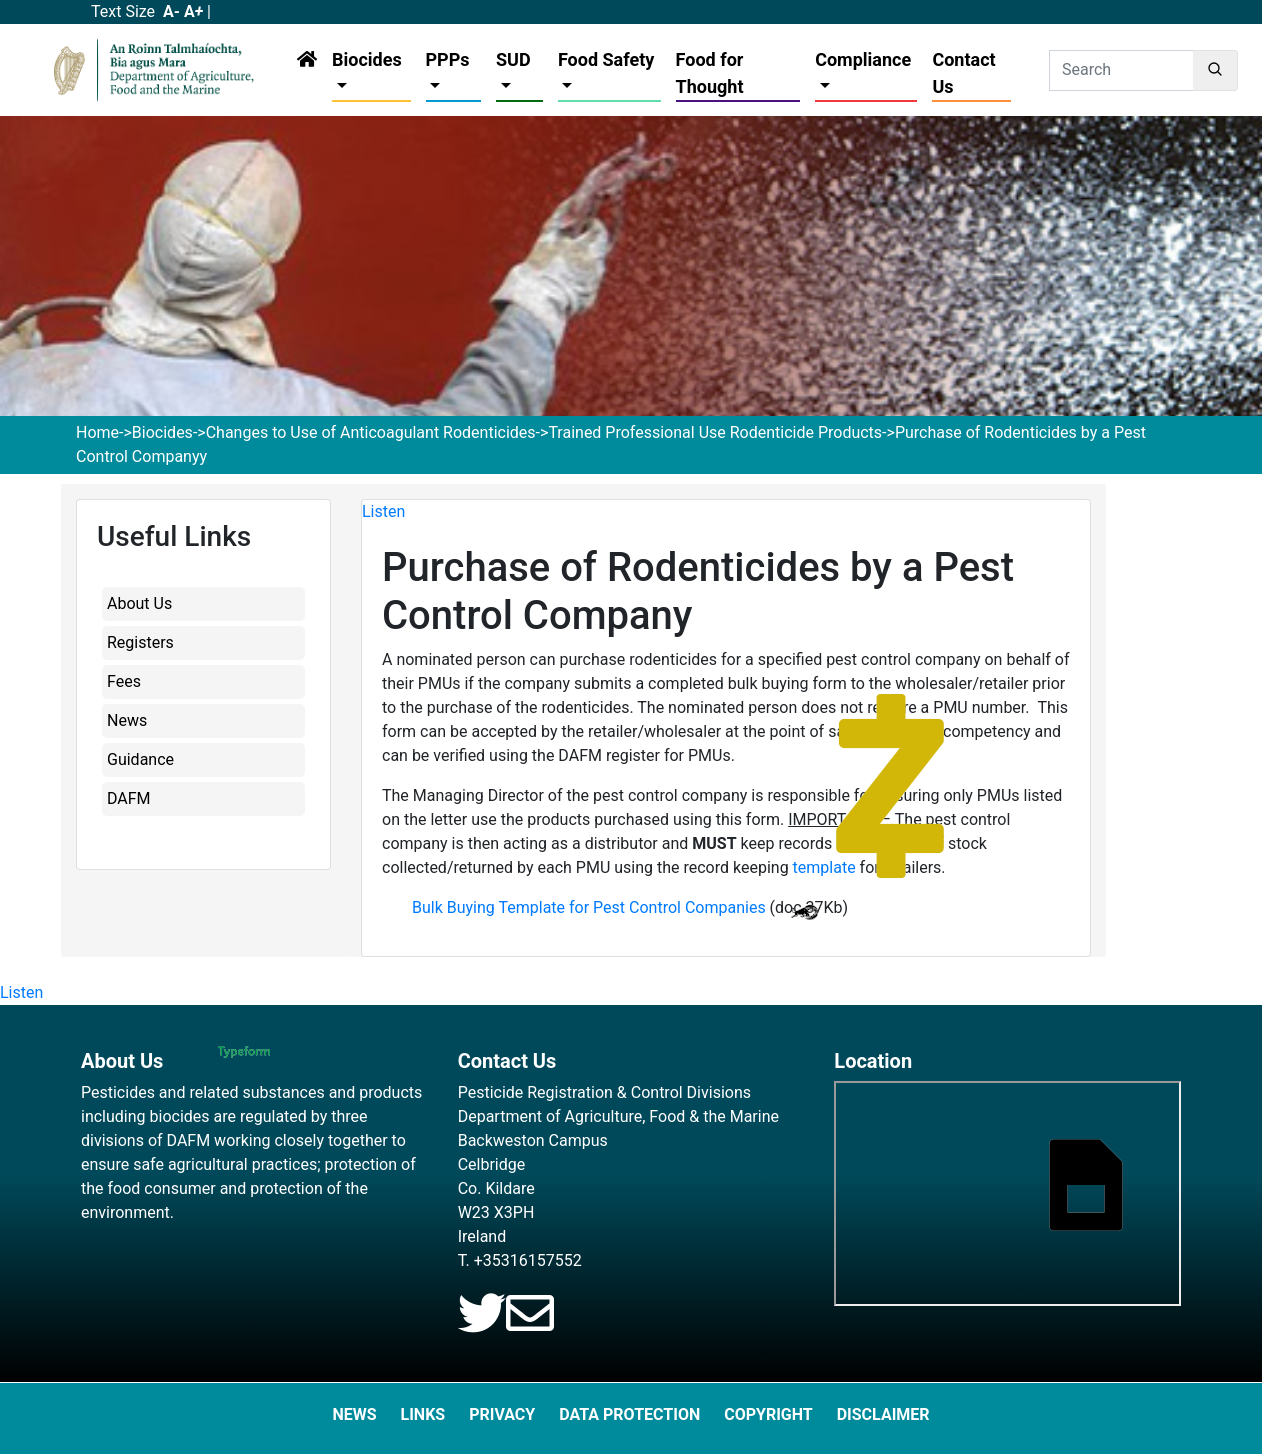  I want to click on Typeform logo, so click(244, 1052).